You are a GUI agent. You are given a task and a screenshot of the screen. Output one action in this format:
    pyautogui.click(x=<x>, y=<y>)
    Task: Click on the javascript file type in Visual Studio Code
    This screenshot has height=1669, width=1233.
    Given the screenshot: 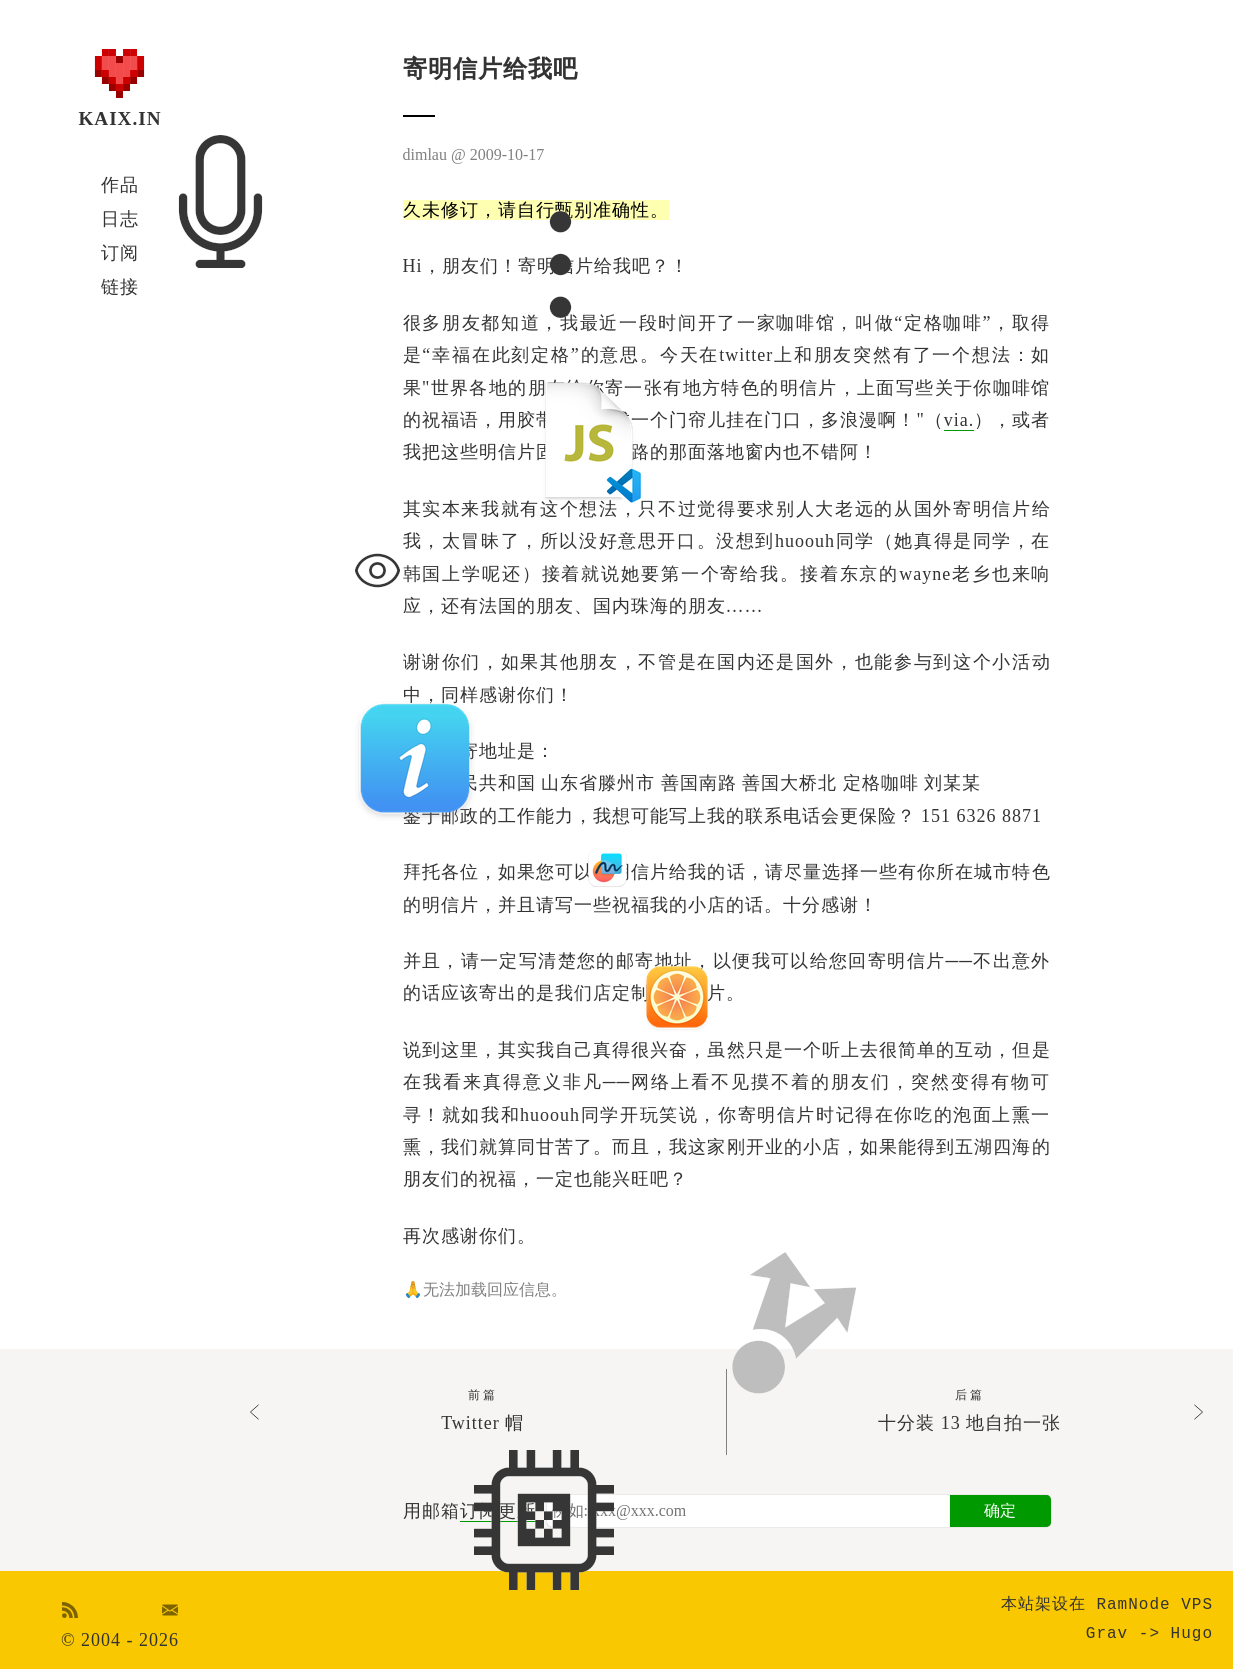 What is the action you would take?
    pyautogui.click(x=589, y=443)
    